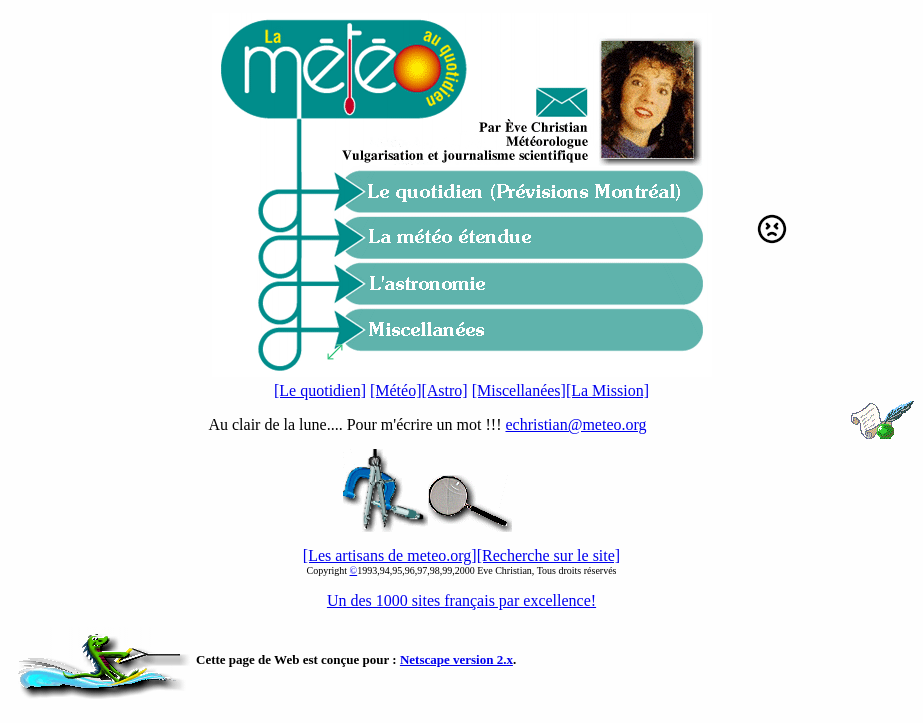  What do you see at coordinates (772, 229) in the screenshot?
I see `express dissatisfaction or negative feedback` at bounding box center [772, 229].